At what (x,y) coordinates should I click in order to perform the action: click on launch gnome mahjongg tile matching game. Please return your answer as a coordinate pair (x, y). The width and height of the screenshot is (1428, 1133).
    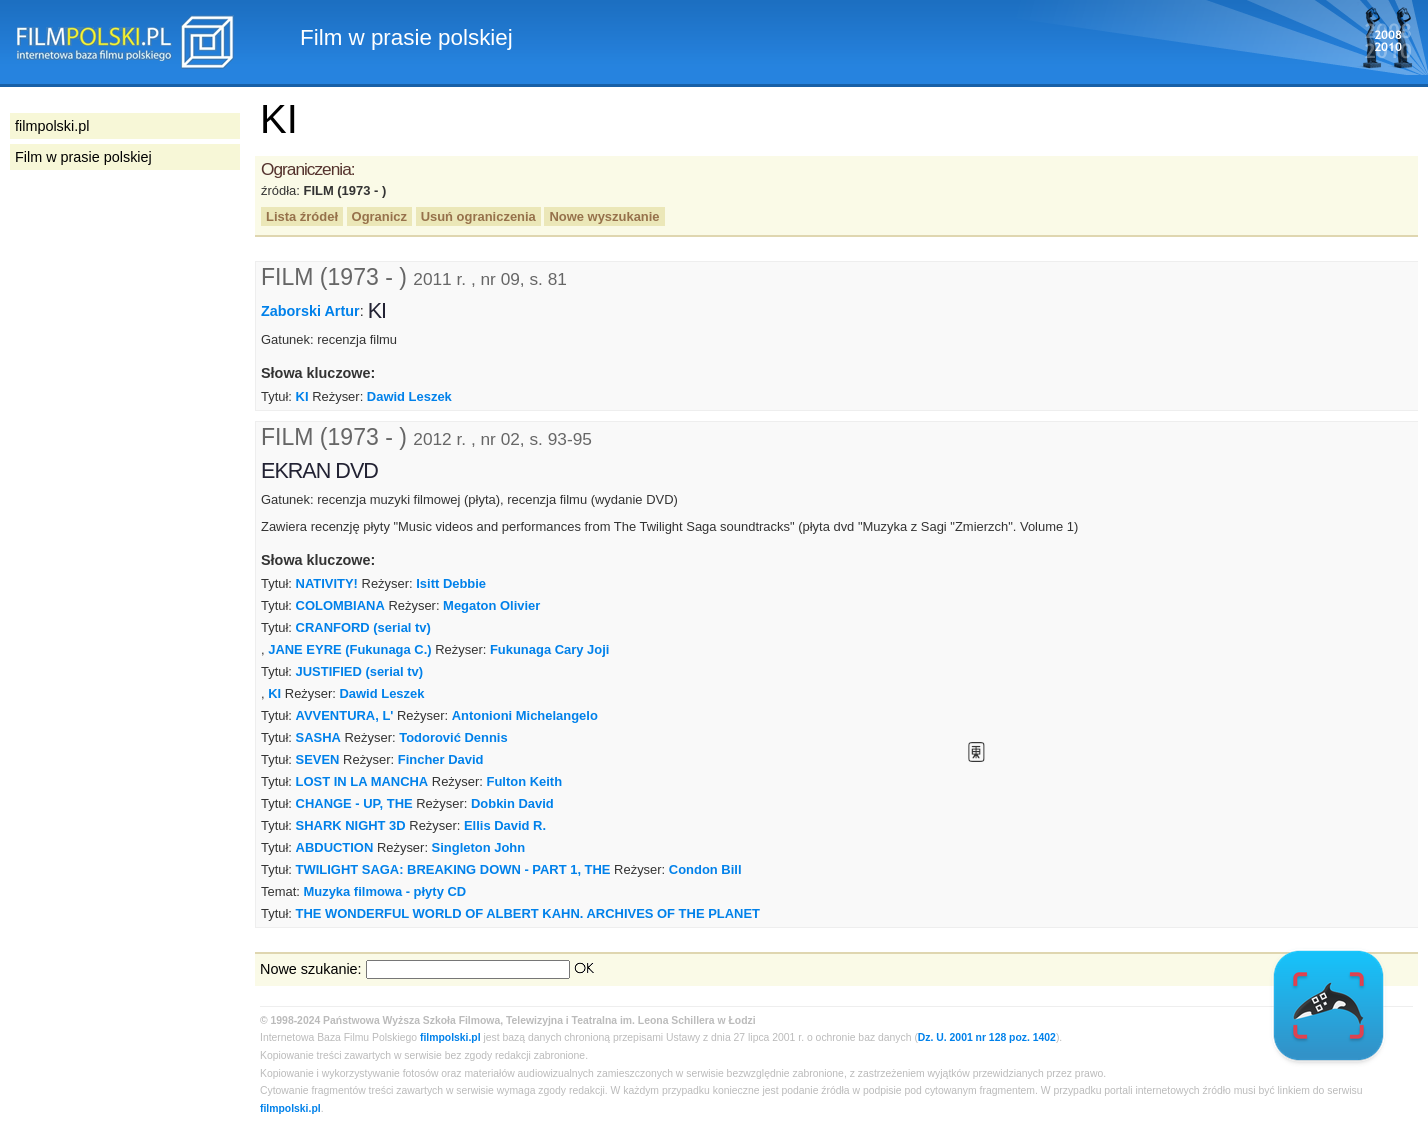
    Looking at the image, I should click on (977, 752).